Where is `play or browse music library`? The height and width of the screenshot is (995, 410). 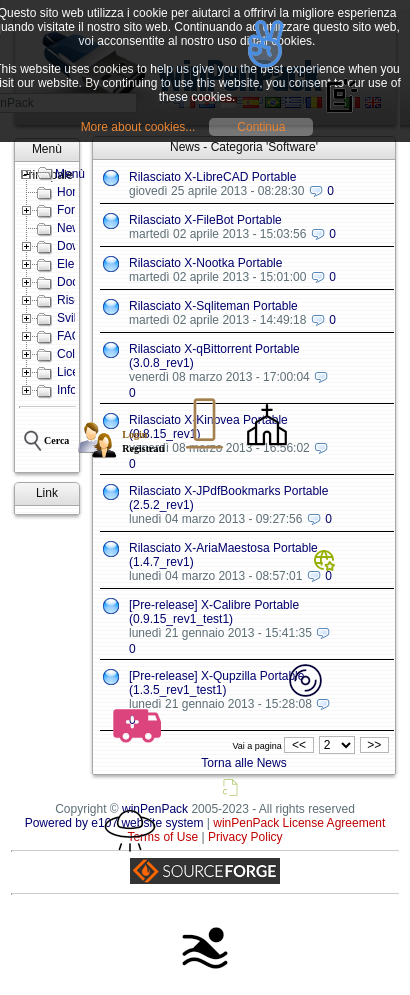
play or browse music library is located at coordinates (305, 680).